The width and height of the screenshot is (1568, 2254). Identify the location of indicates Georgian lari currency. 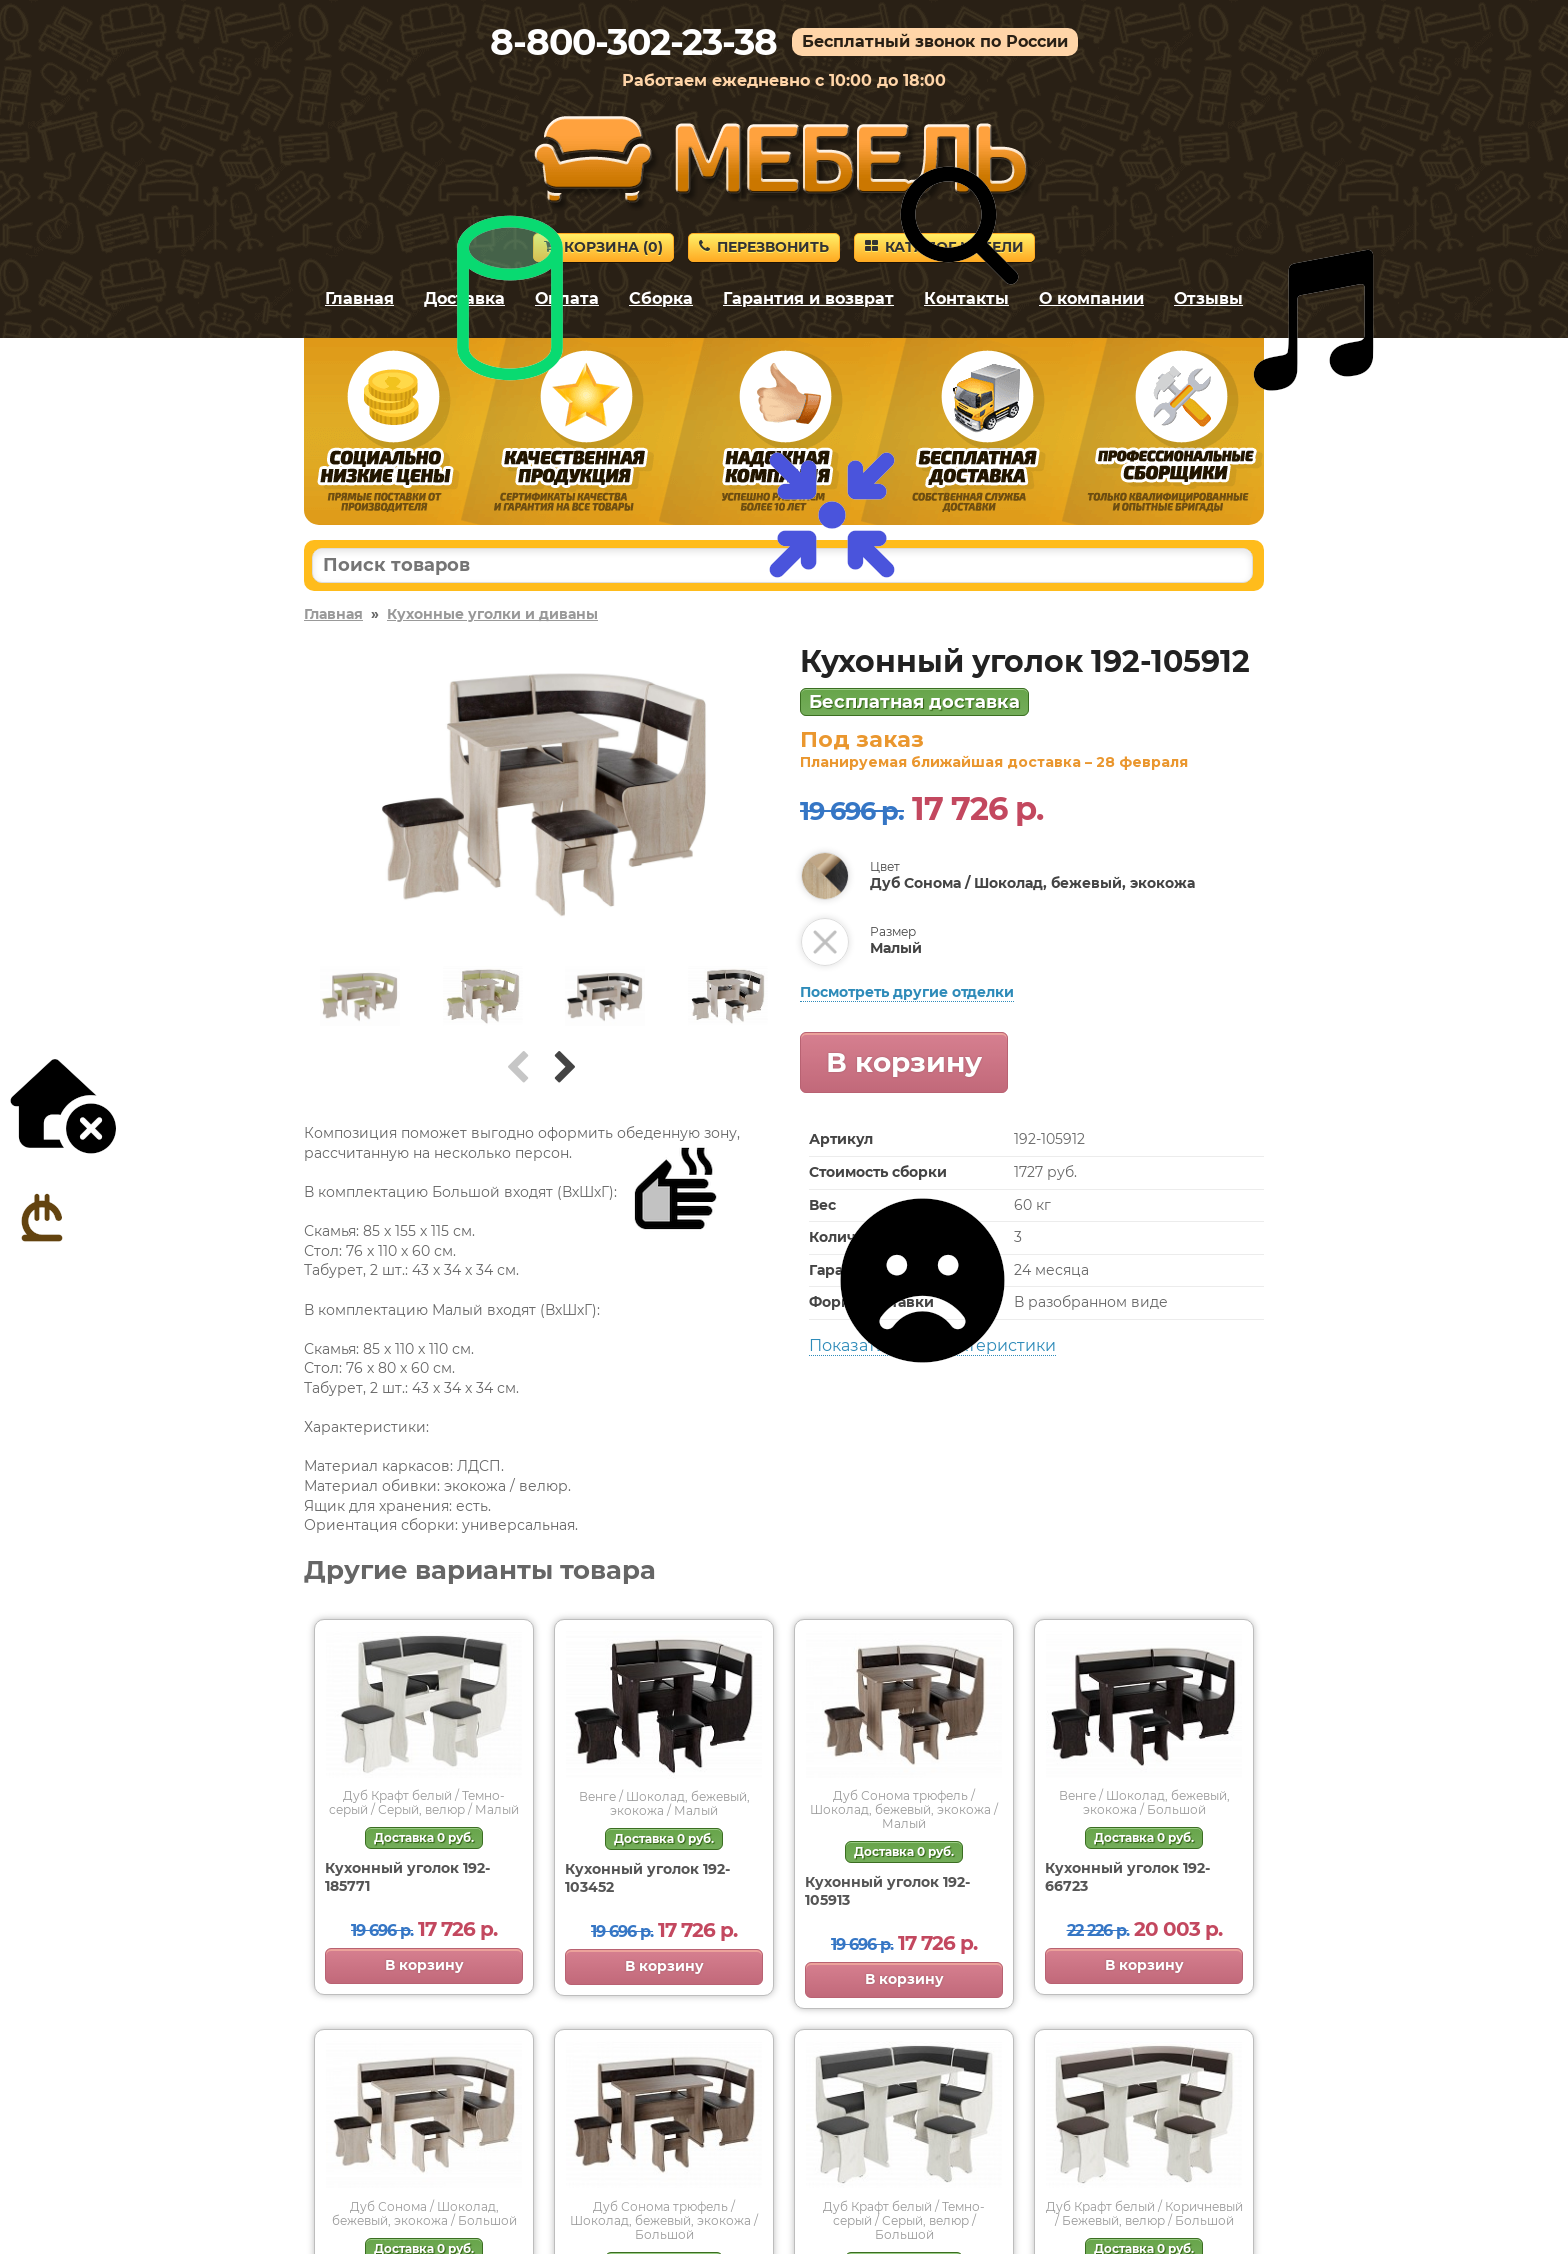
(42, 1221).